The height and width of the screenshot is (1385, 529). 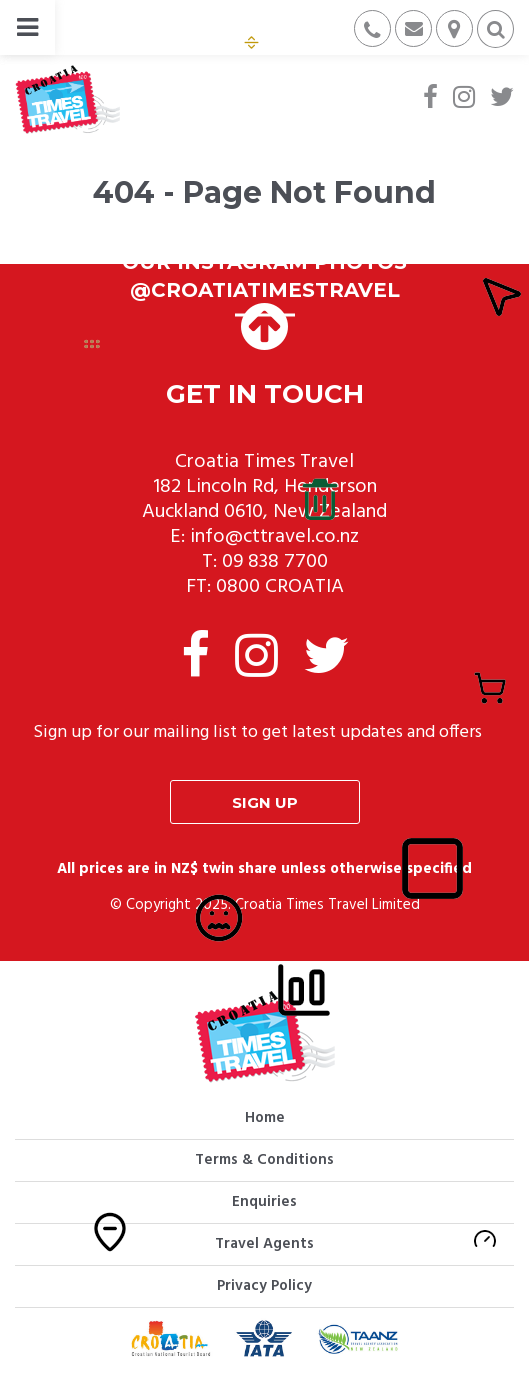 I want to click on delete selected item, so click(x=320, y=500).